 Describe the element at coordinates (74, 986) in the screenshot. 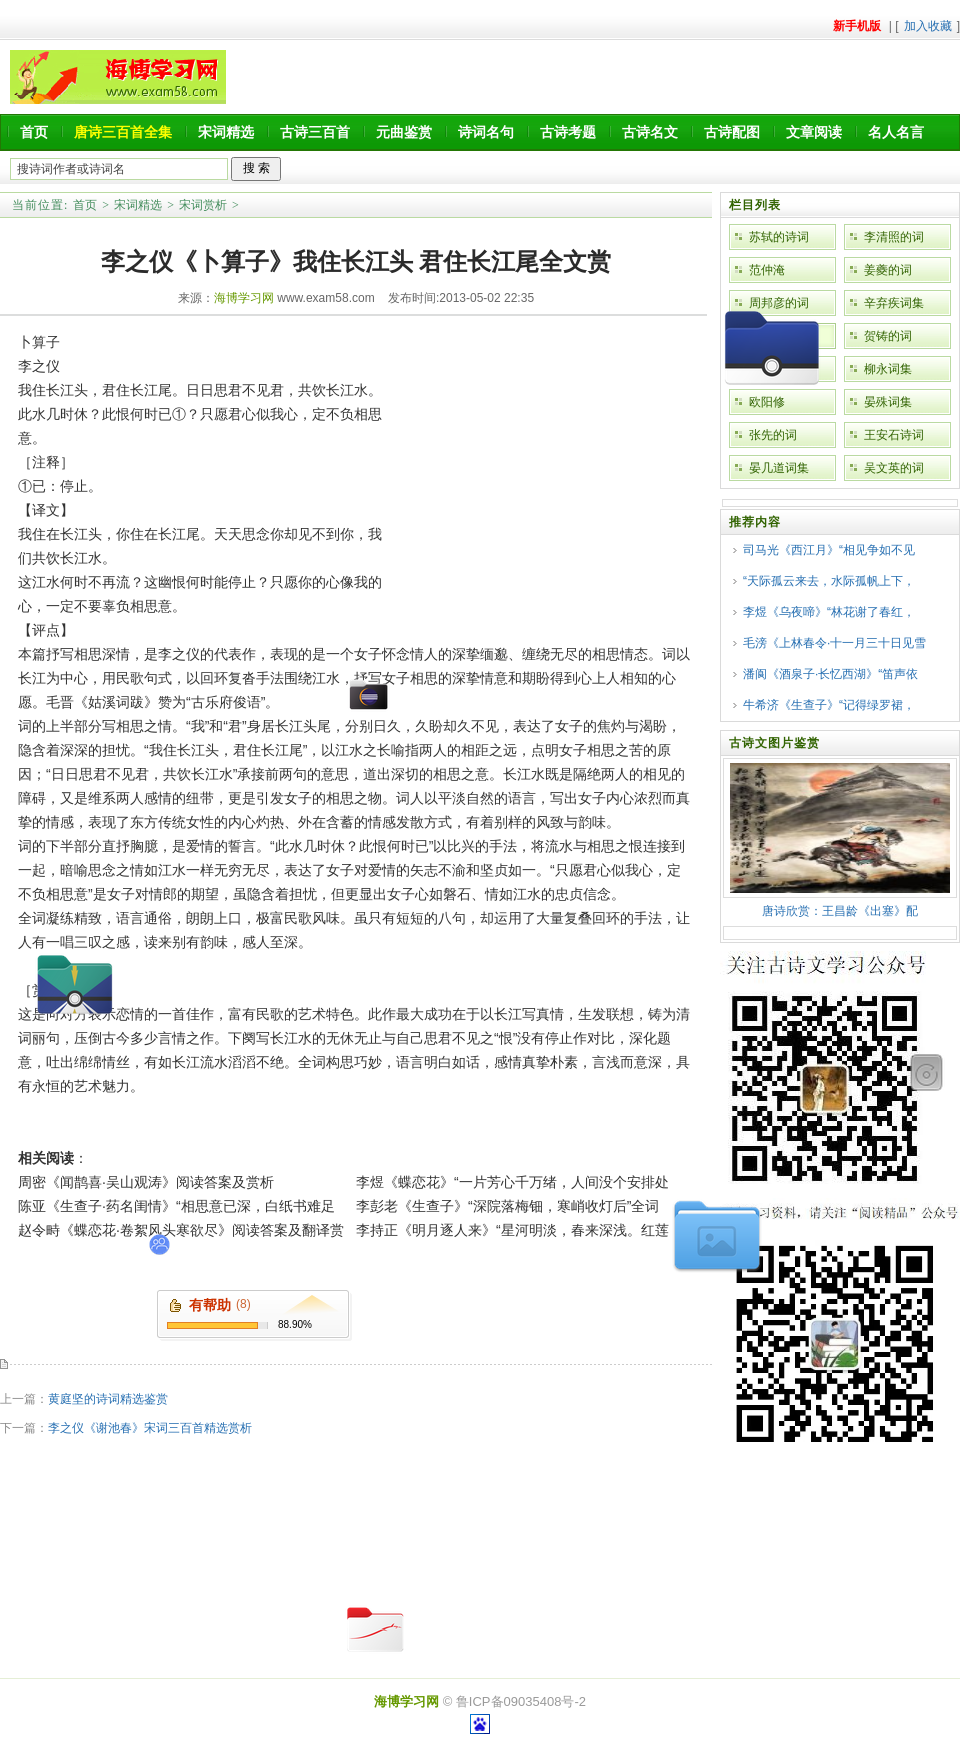

I see `folder containing pokémon lake ball game assets` at that location.